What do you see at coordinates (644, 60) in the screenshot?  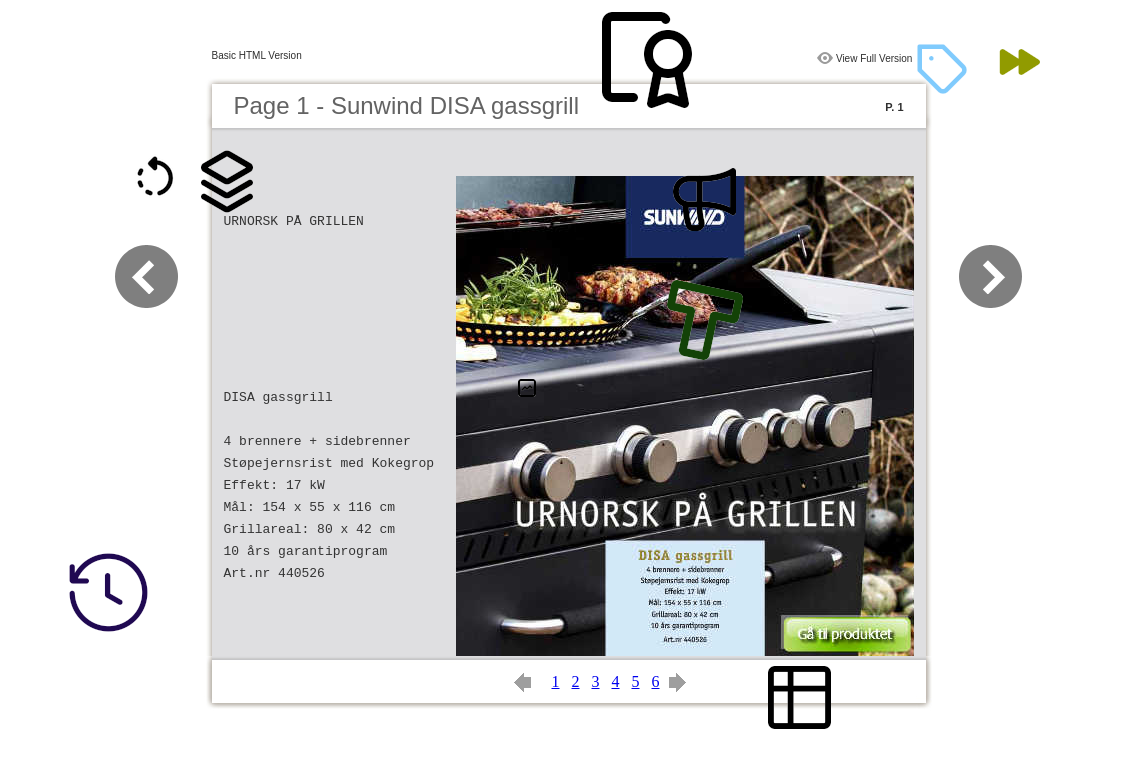 I see `view certified or licensed file` at bounding box center [644, 60].